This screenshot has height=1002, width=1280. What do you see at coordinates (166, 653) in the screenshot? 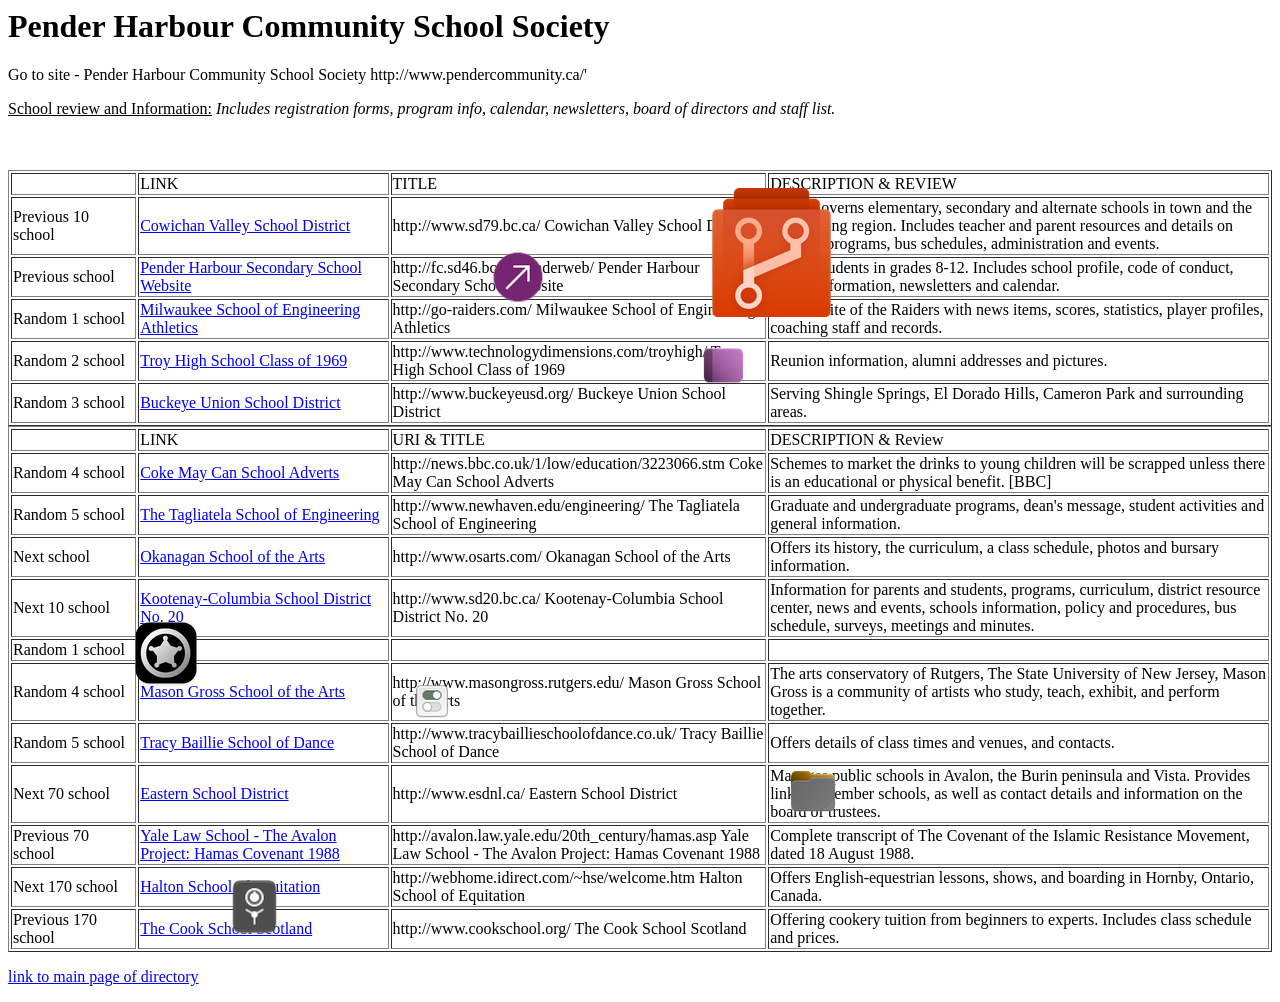
I see `launch rimworld` at bounding box center [166, 653].